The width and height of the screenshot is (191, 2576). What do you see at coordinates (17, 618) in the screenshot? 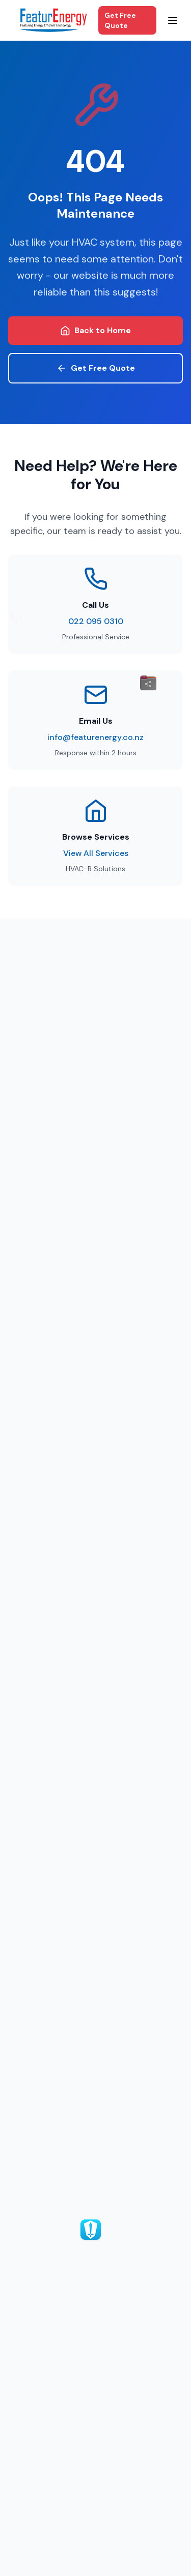
I see `indicates caps lock is currently enabled` at bounding box center [17, 618].